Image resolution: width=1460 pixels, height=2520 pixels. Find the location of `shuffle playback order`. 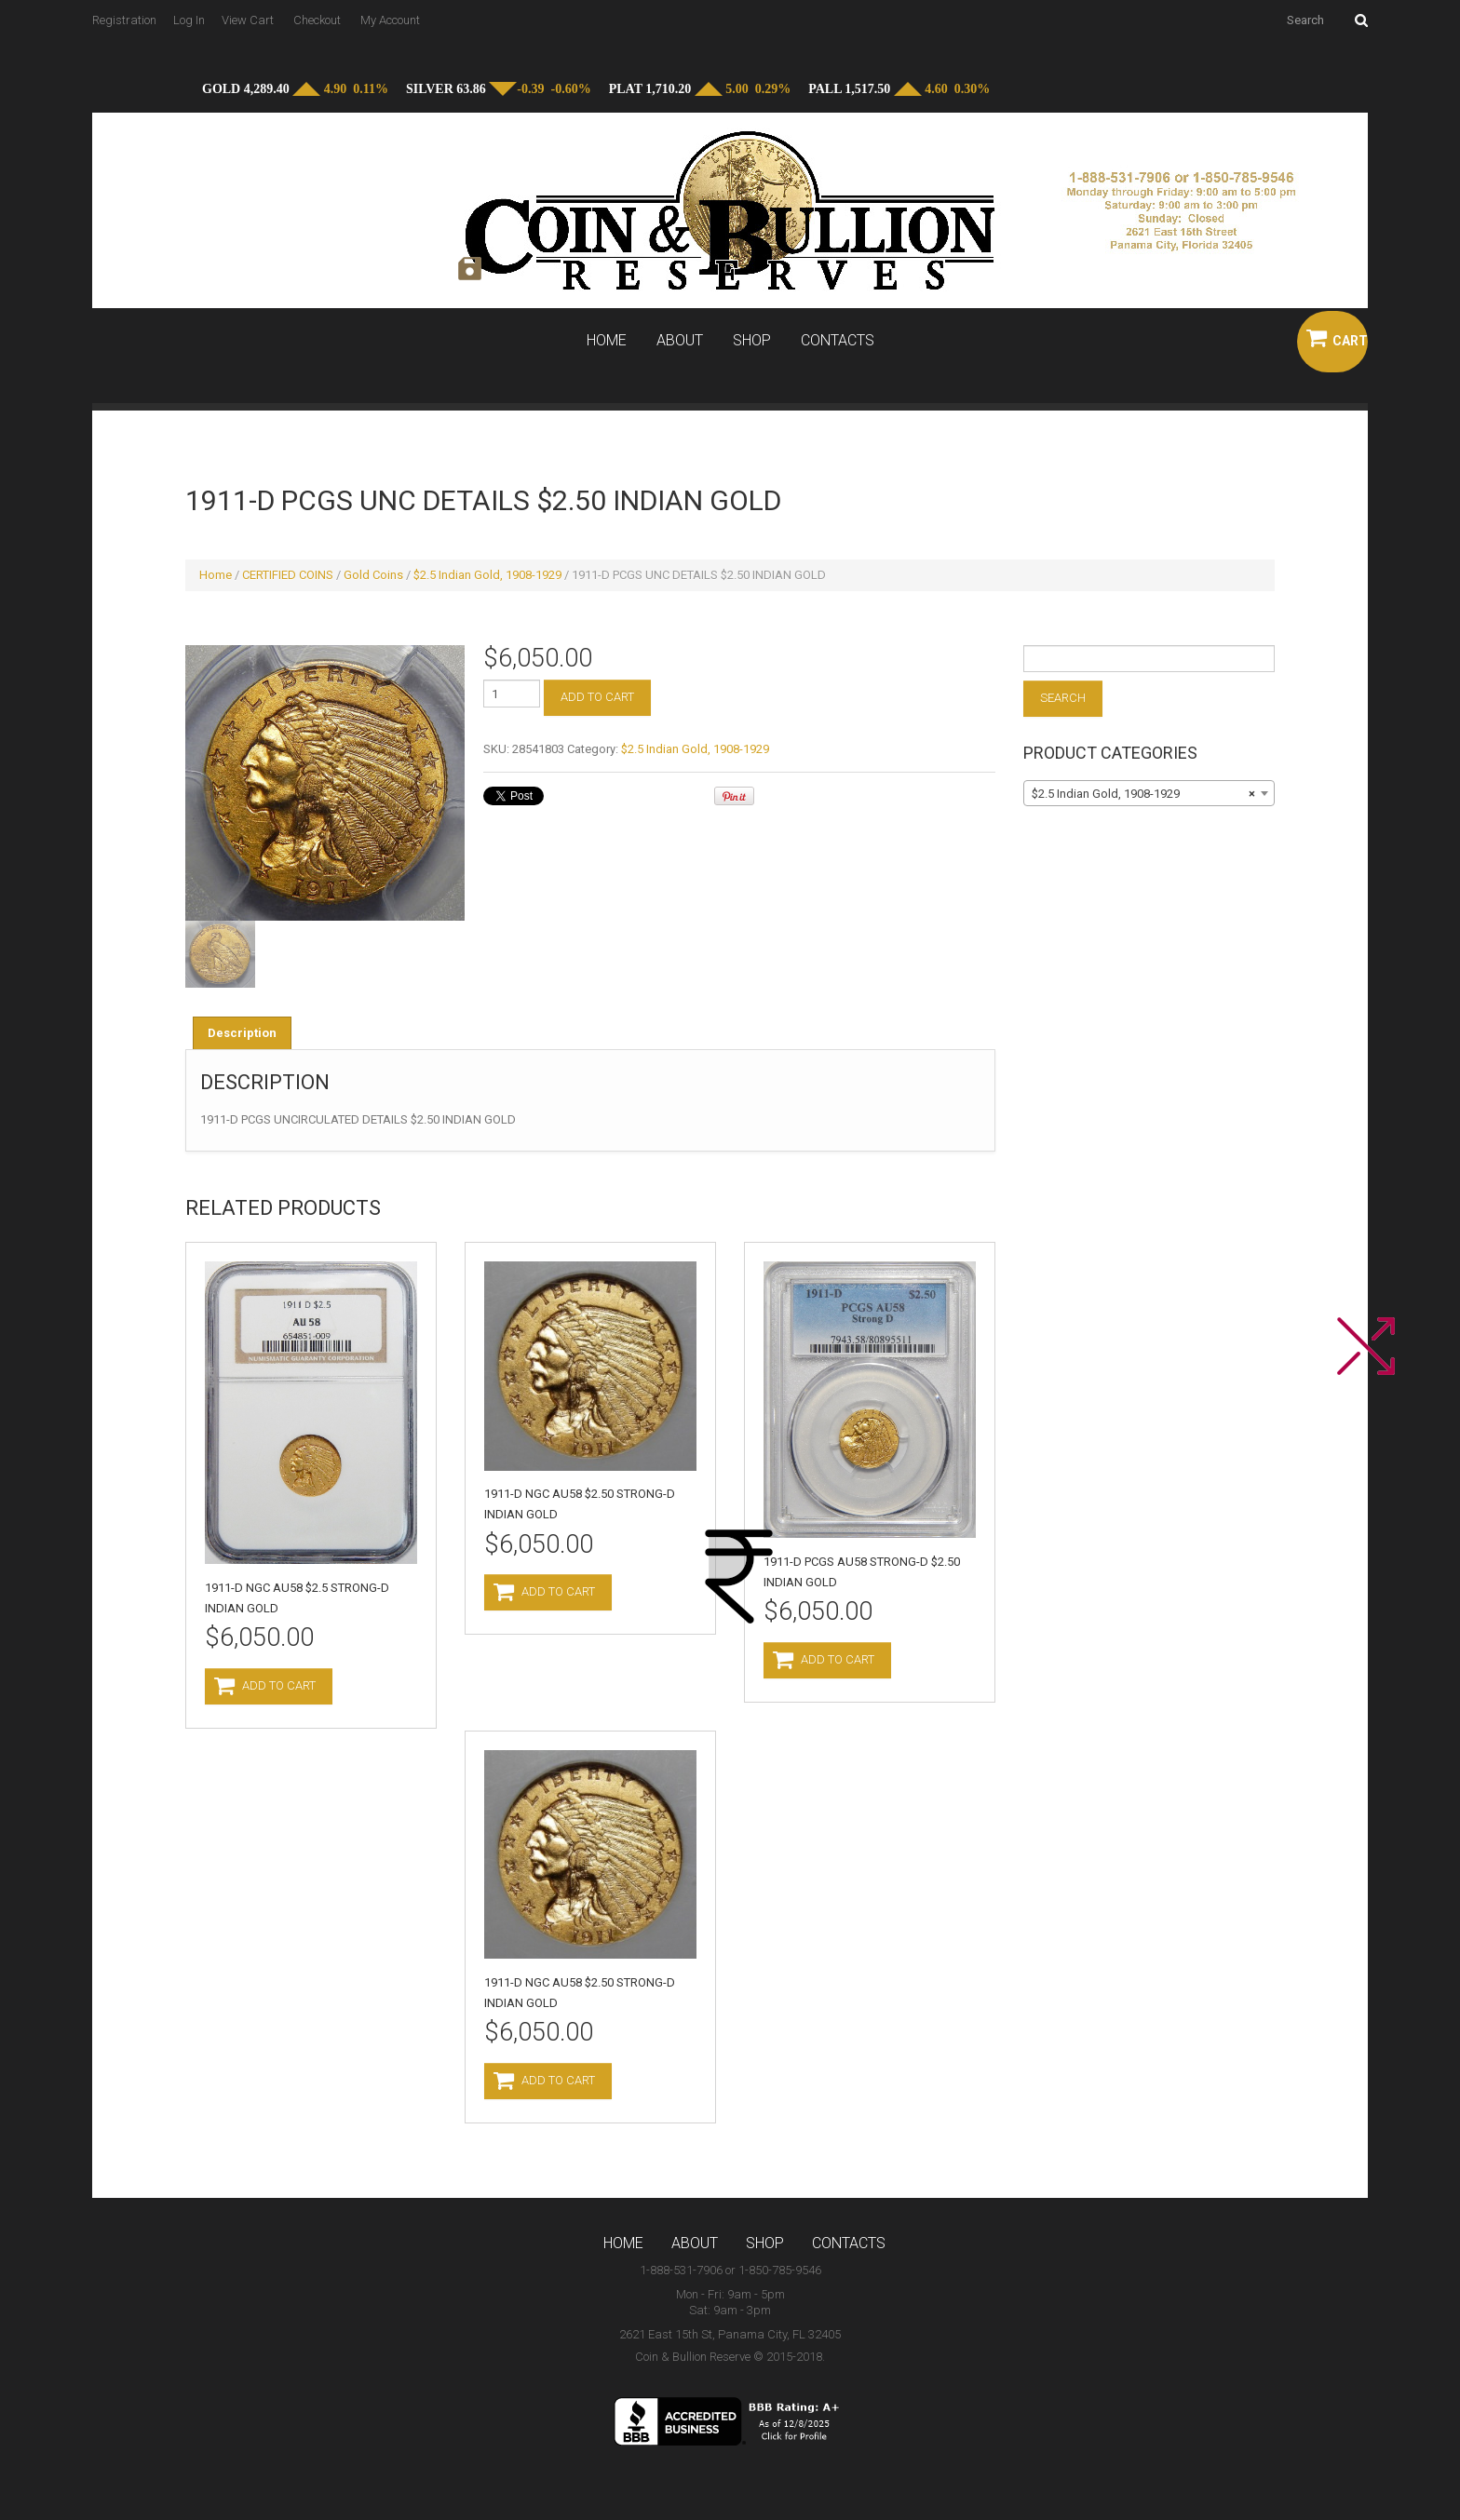

shuffle playback order is located at coordinates (1366, 1346).